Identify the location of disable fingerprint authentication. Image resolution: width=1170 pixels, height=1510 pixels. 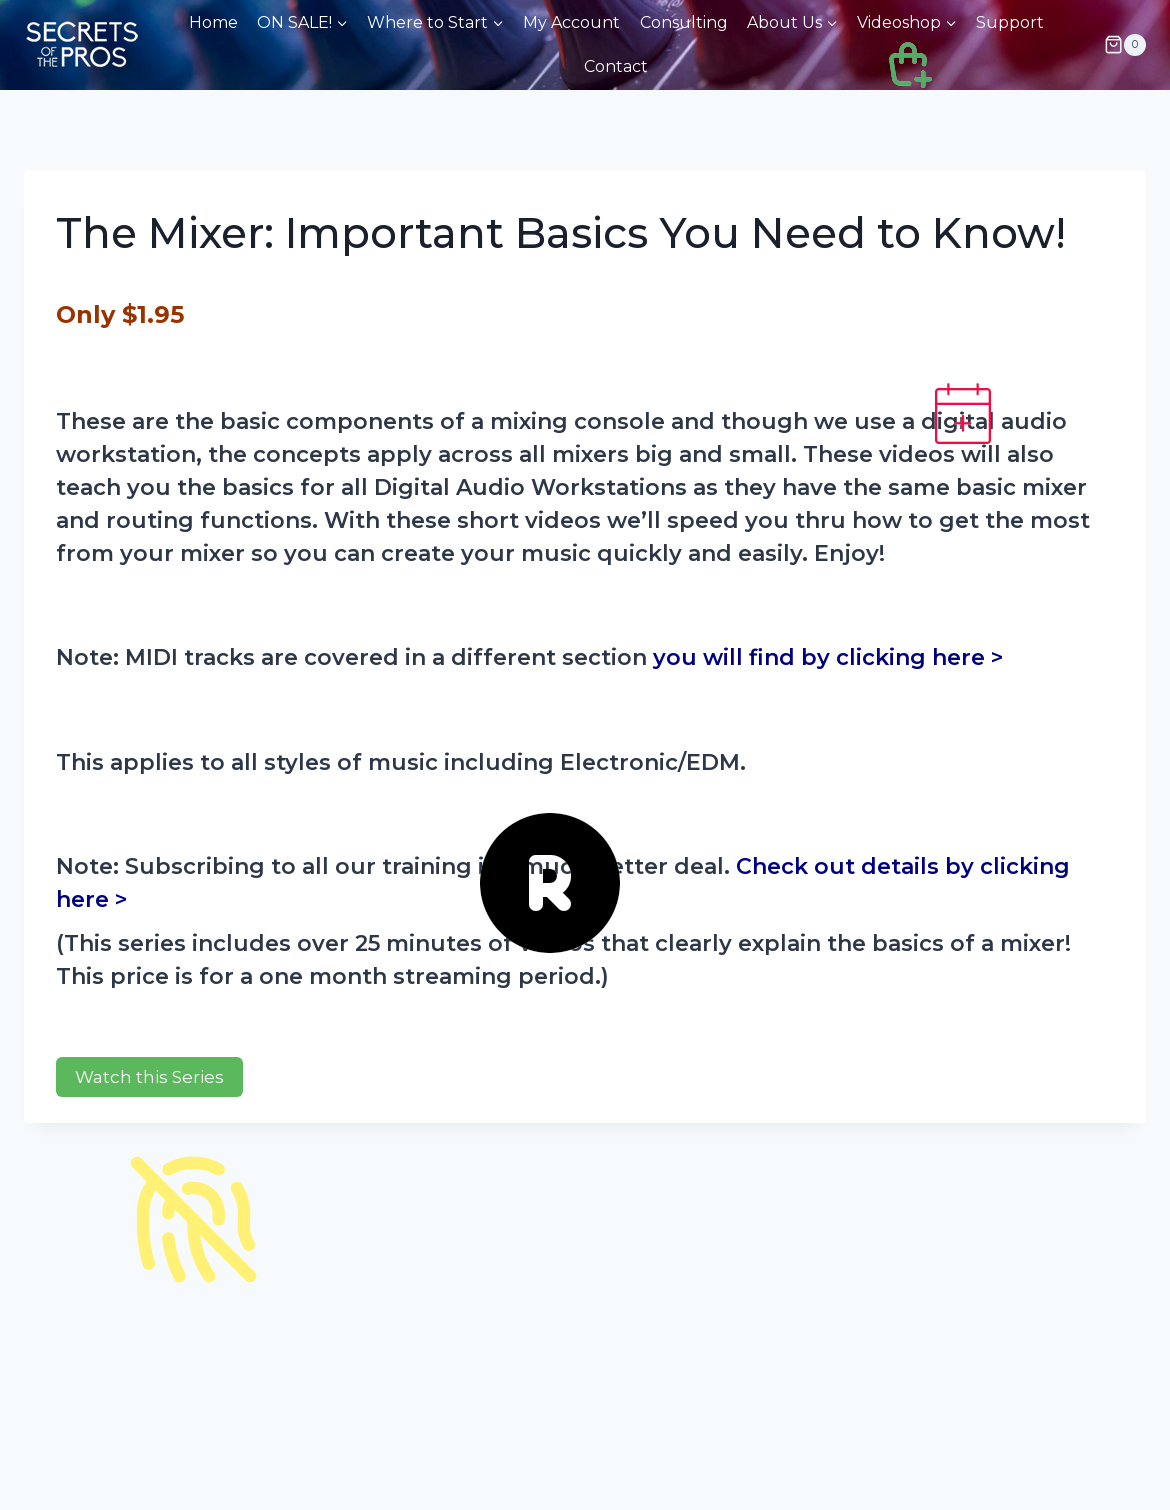
(193, 1219).